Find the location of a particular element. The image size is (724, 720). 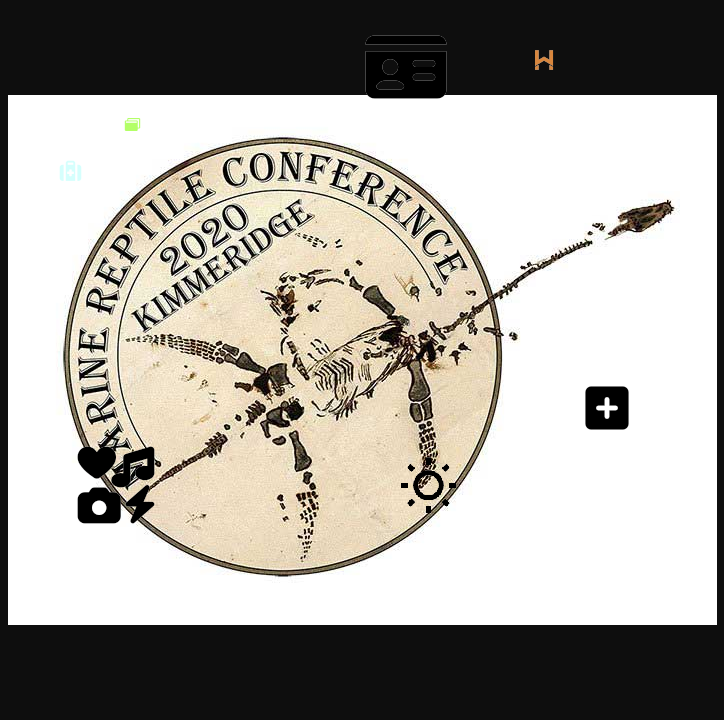

browse icon library or icon collection is located at coordinates (116, 485).